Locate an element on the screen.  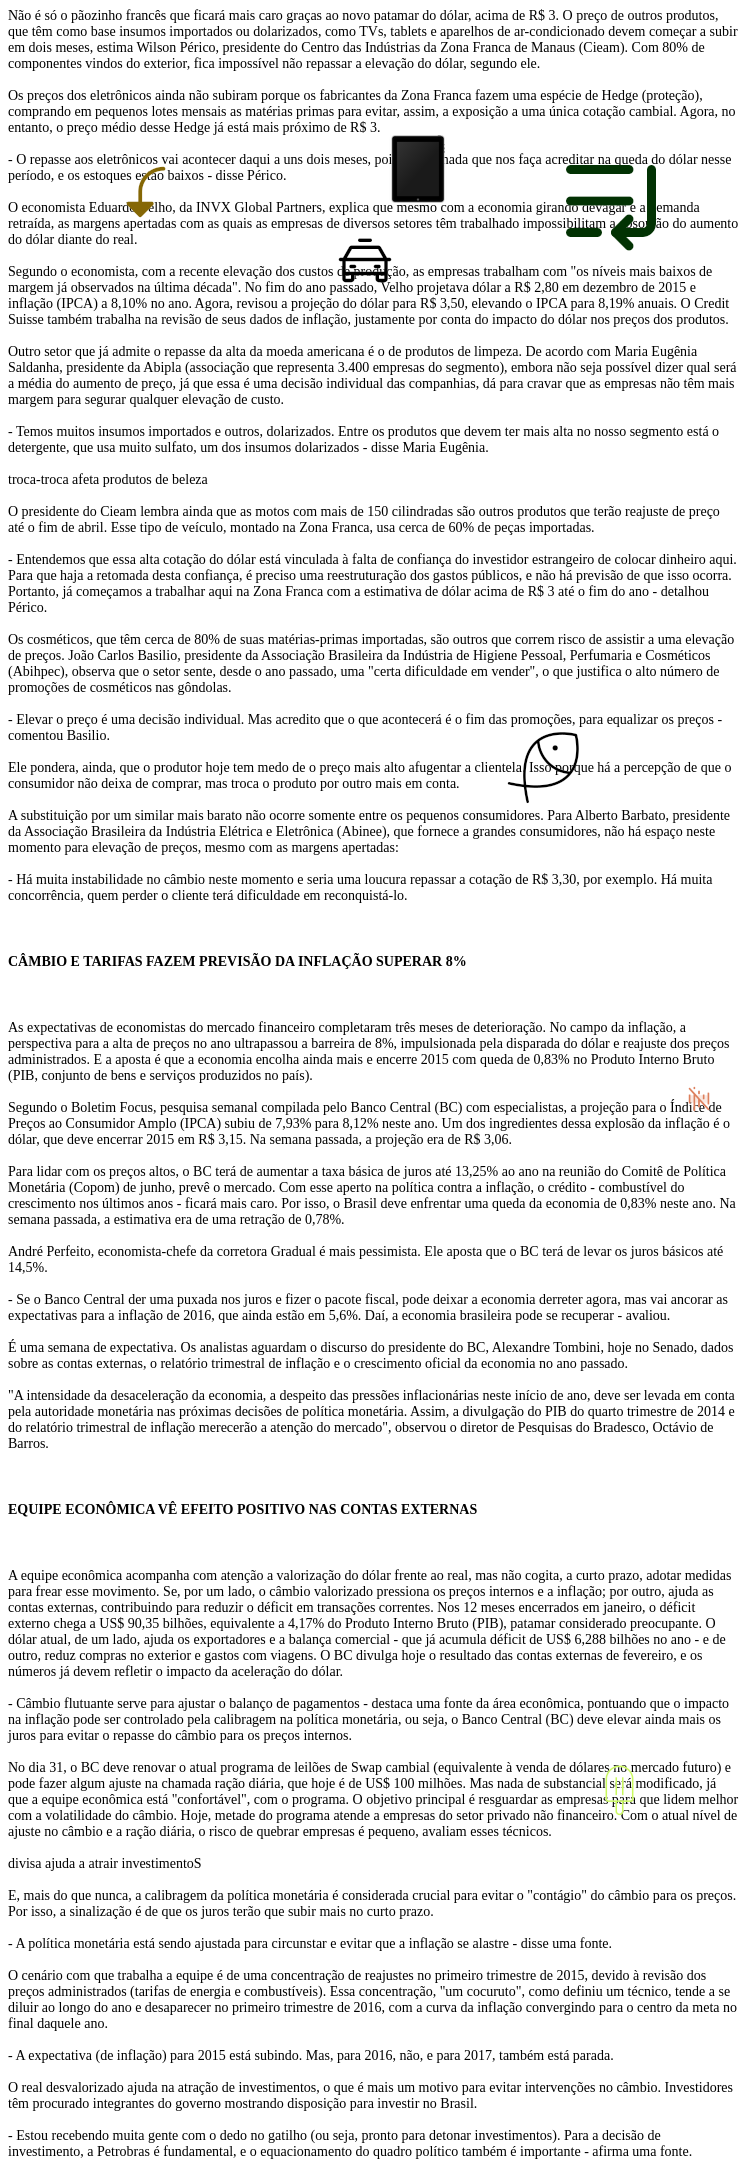
access summer or seasonal content is located at coordinates (619, 1789).